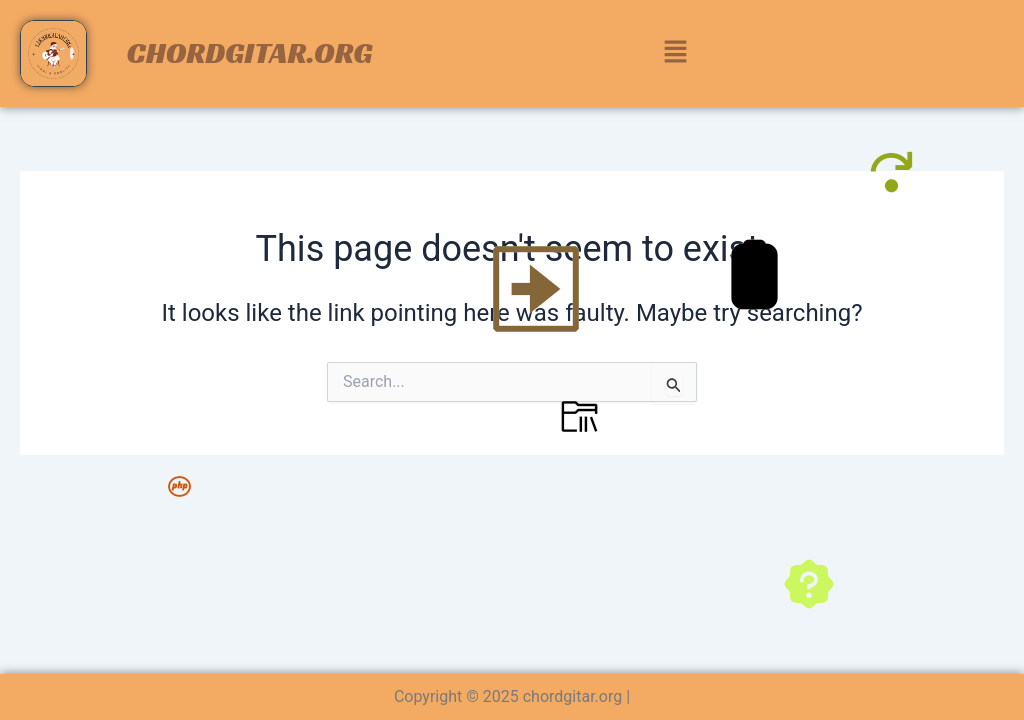 This screenshot has height=720, width=1024. What do you see at coordinates (891, 172) in the screenshot?
I see `step over the current line while debugging` at bounding box center [891, 172].